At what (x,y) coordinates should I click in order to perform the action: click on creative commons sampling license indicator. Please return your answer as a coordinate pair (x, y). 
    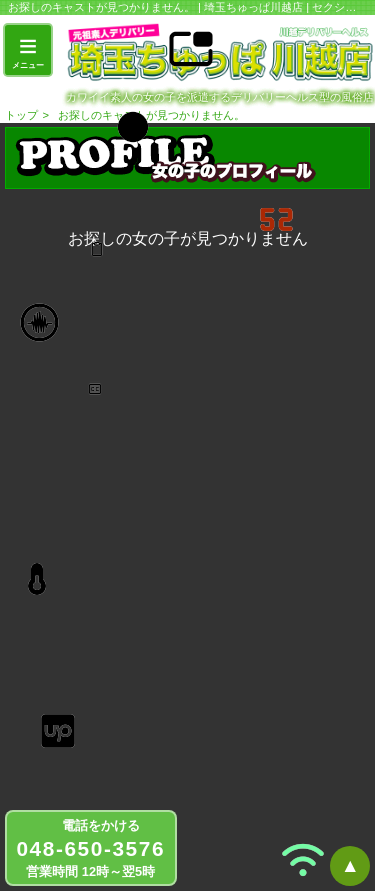
    Looking at the image, I should click on (39, 322).